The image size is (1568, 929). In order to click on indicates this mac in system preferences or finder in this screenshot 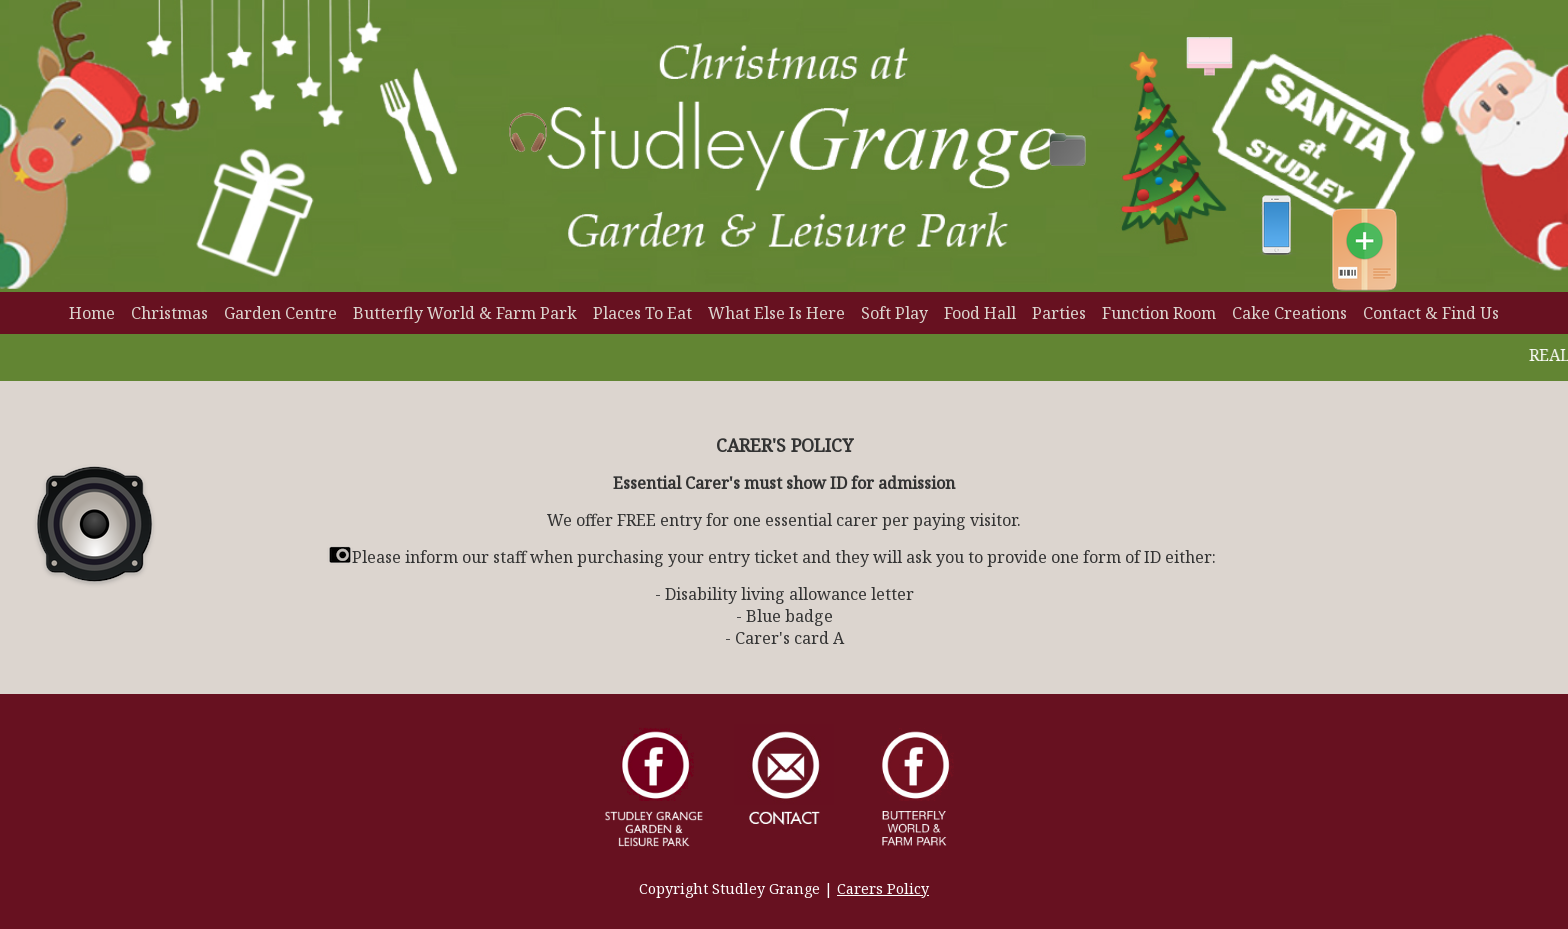, I will do `click(1209, 55)`.